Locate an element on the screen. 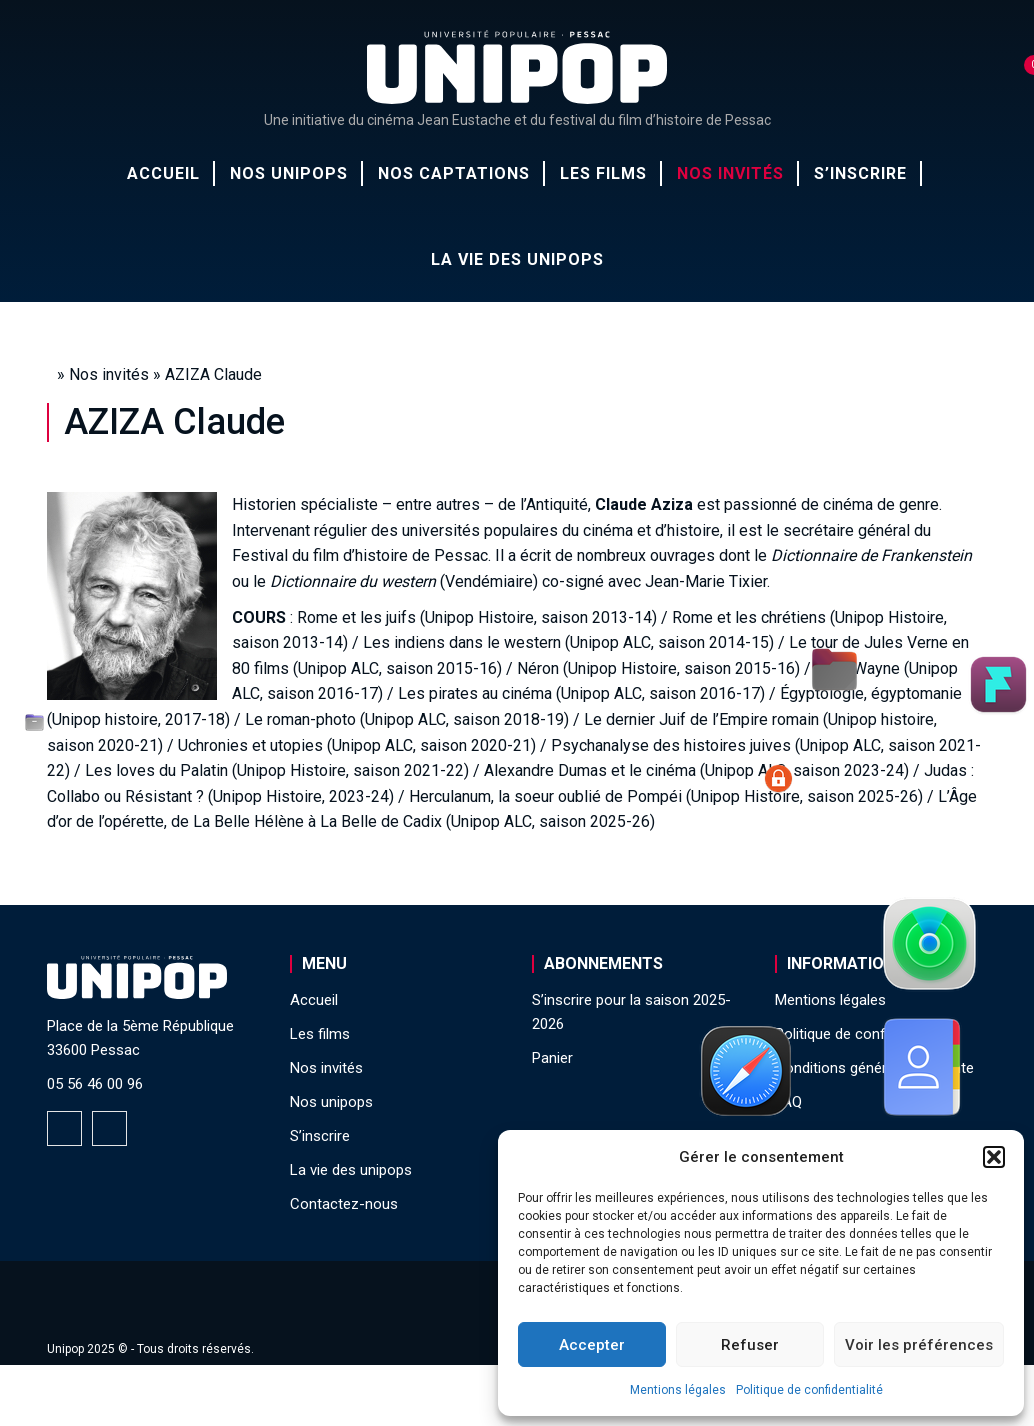  open Safari web browser is located at coordinates (746, 1071).